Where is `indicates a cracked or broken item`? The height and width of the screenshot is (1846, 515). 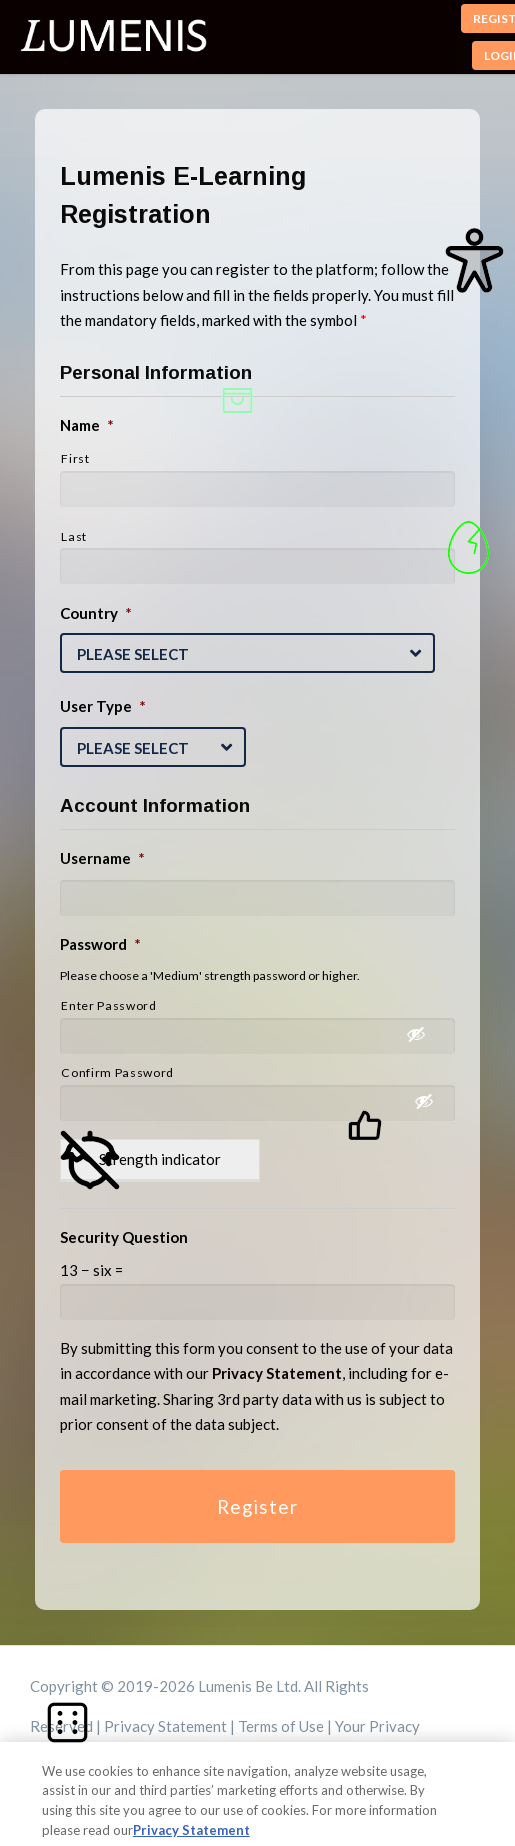 indicates a cracked or broken item is located at coordinates (468, 547).